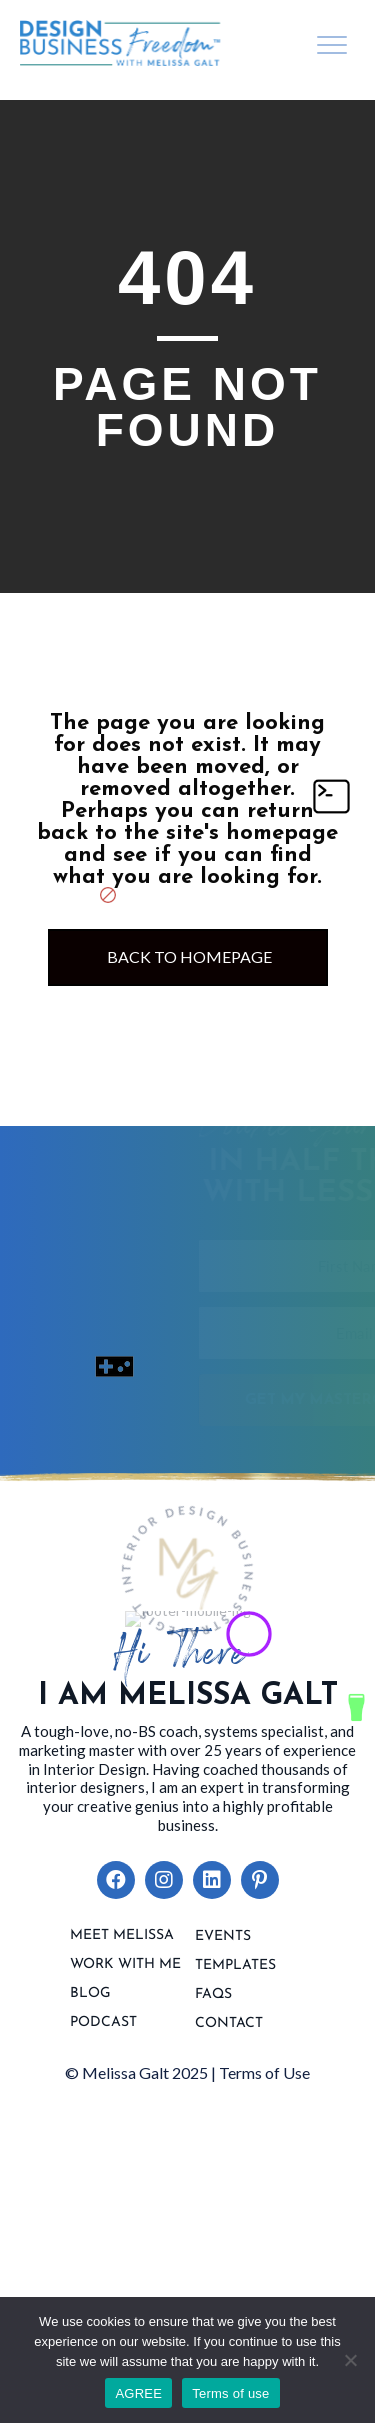 Image resolution: width=375 pixels, height=2423 pixels. I want to click on access gaming features or settings, so click(114, 1366).